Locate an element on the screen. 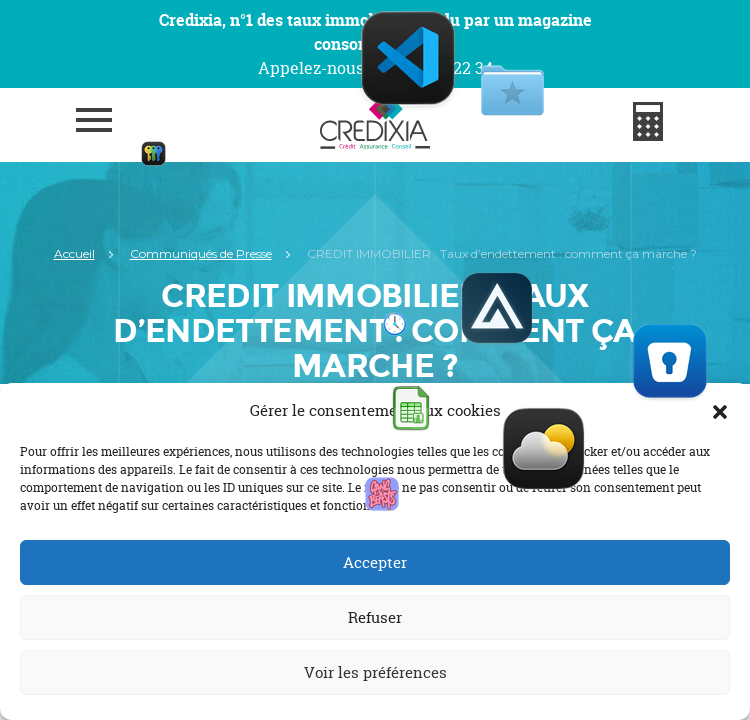  open your bookmarked files folder is located at coordinates (512, 90).